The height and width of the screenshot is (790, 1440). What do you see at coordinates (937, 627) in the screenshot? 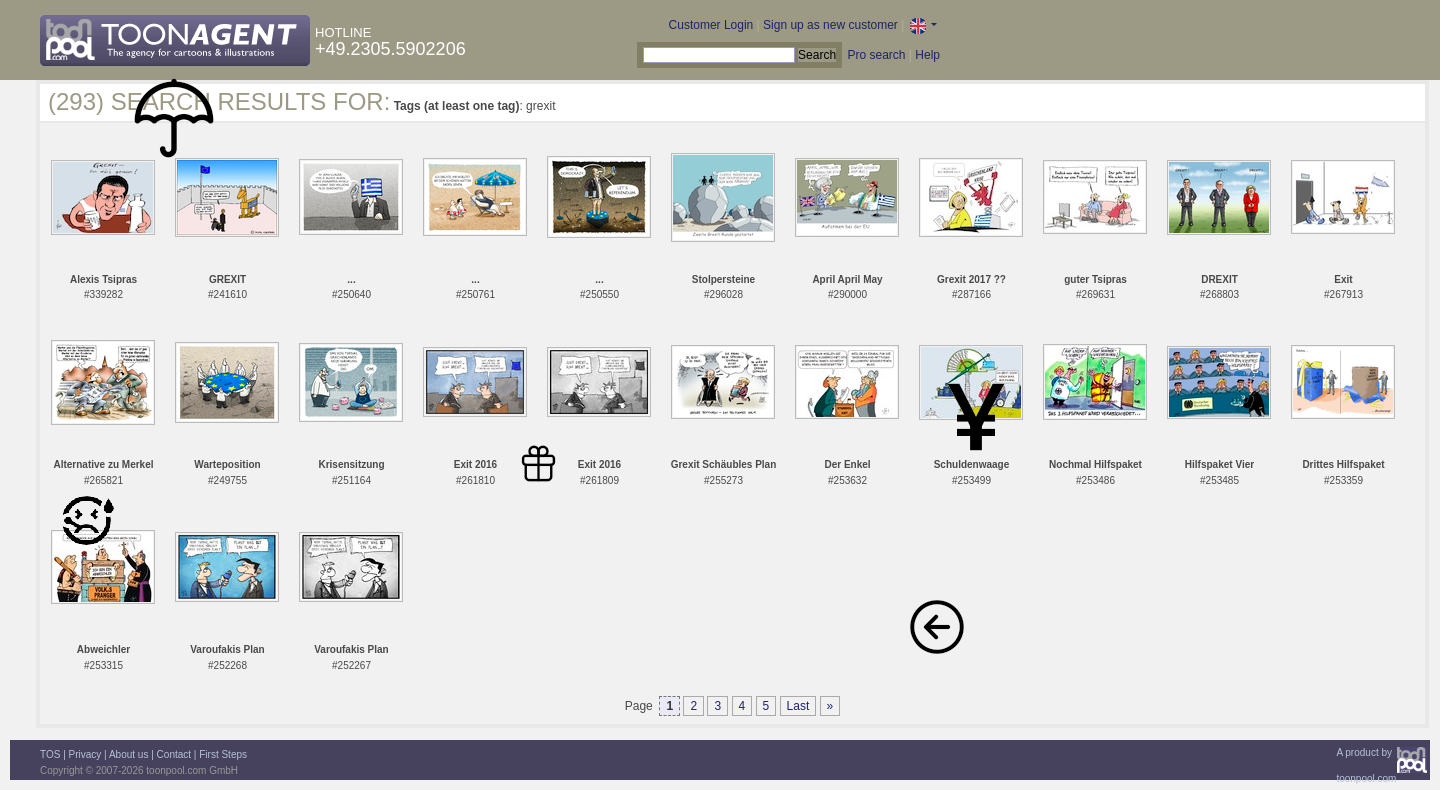
I see `go back to the previous screen` at bounding box center [937, 627].